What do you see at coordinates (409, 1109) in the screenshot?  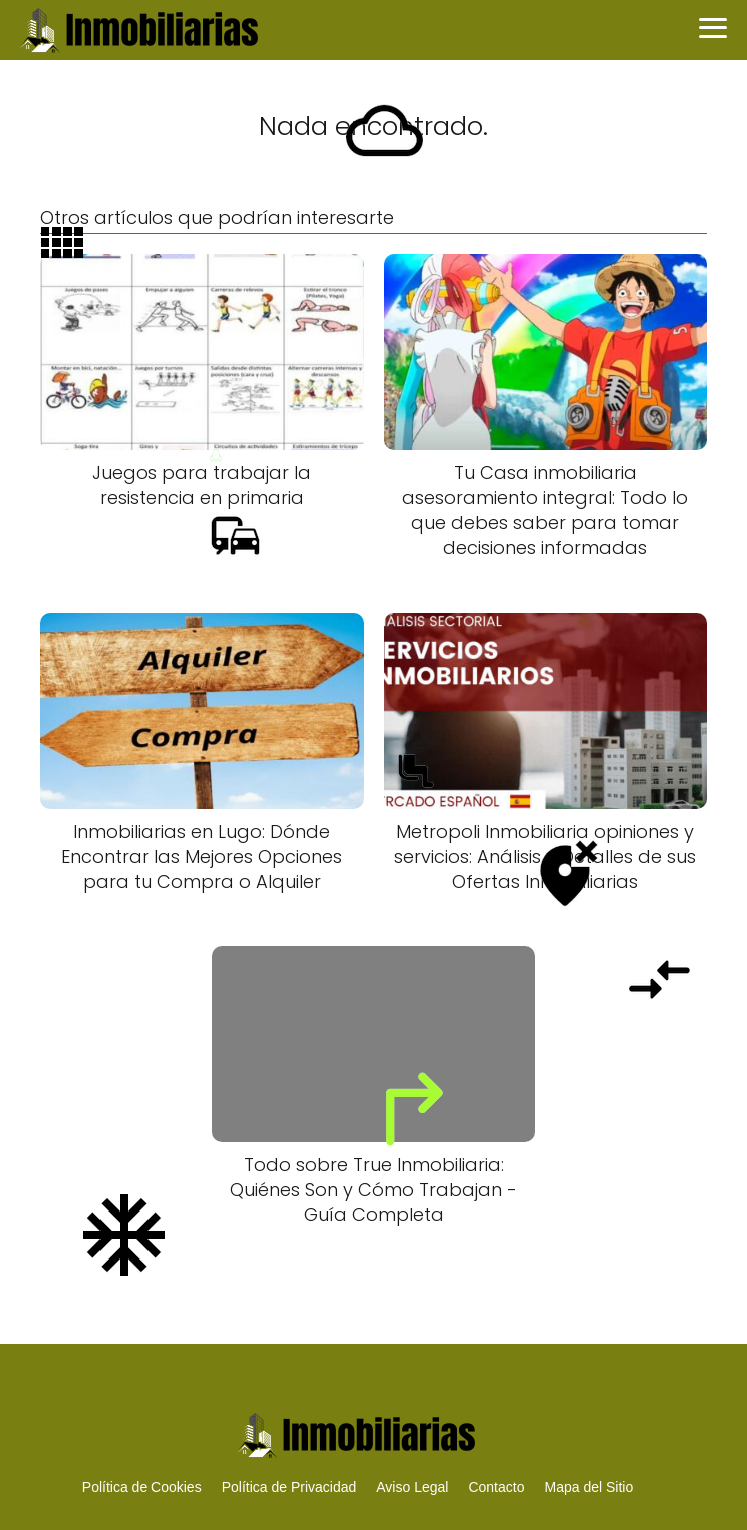 I see `reply to a message or forward content` at bounding box center [409, 1109].